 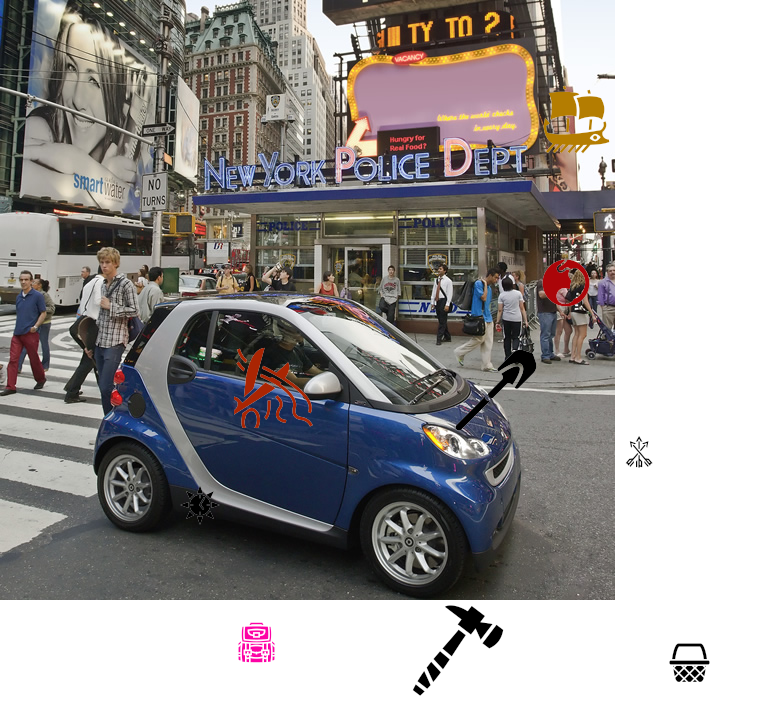 What do you see at coordinates (566, 283) in the screenshot?
I see `indicates pregnancy or fetal development stage` at bounding box center [566, 283].